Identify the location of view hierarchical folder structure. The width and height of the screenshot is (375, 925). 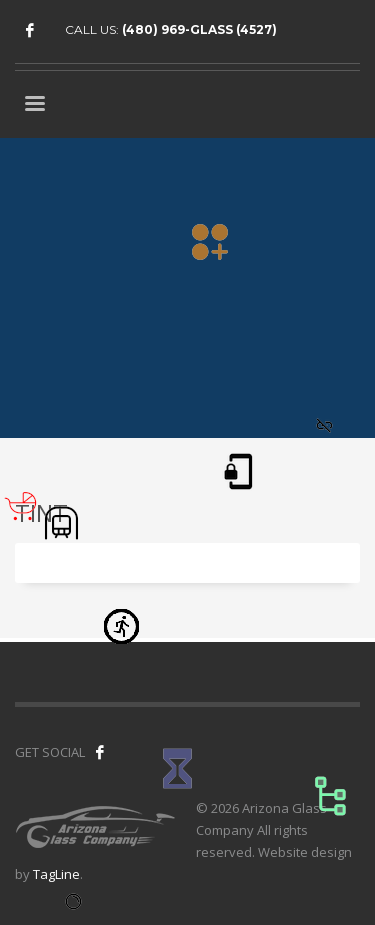
(329, 796).